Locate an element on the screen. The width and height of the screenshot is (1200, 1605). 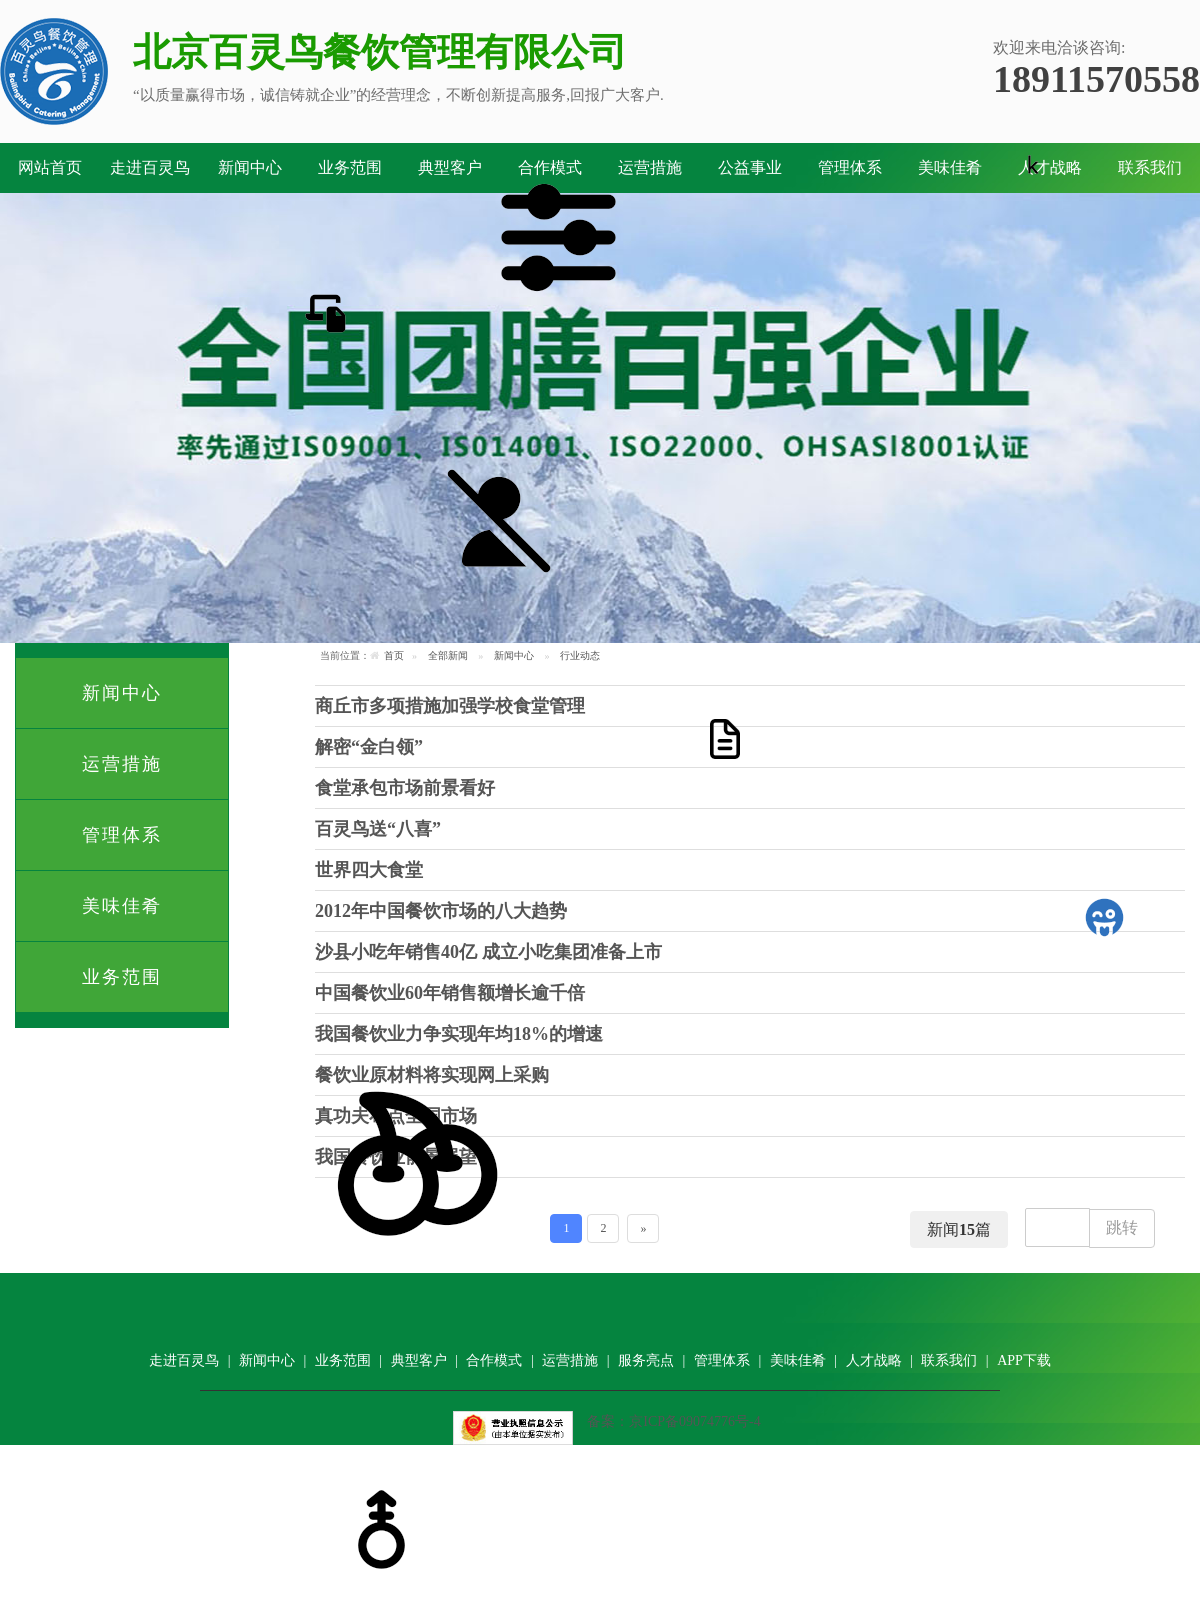
adjust settings or preferences is located at coordinates (558, 237).